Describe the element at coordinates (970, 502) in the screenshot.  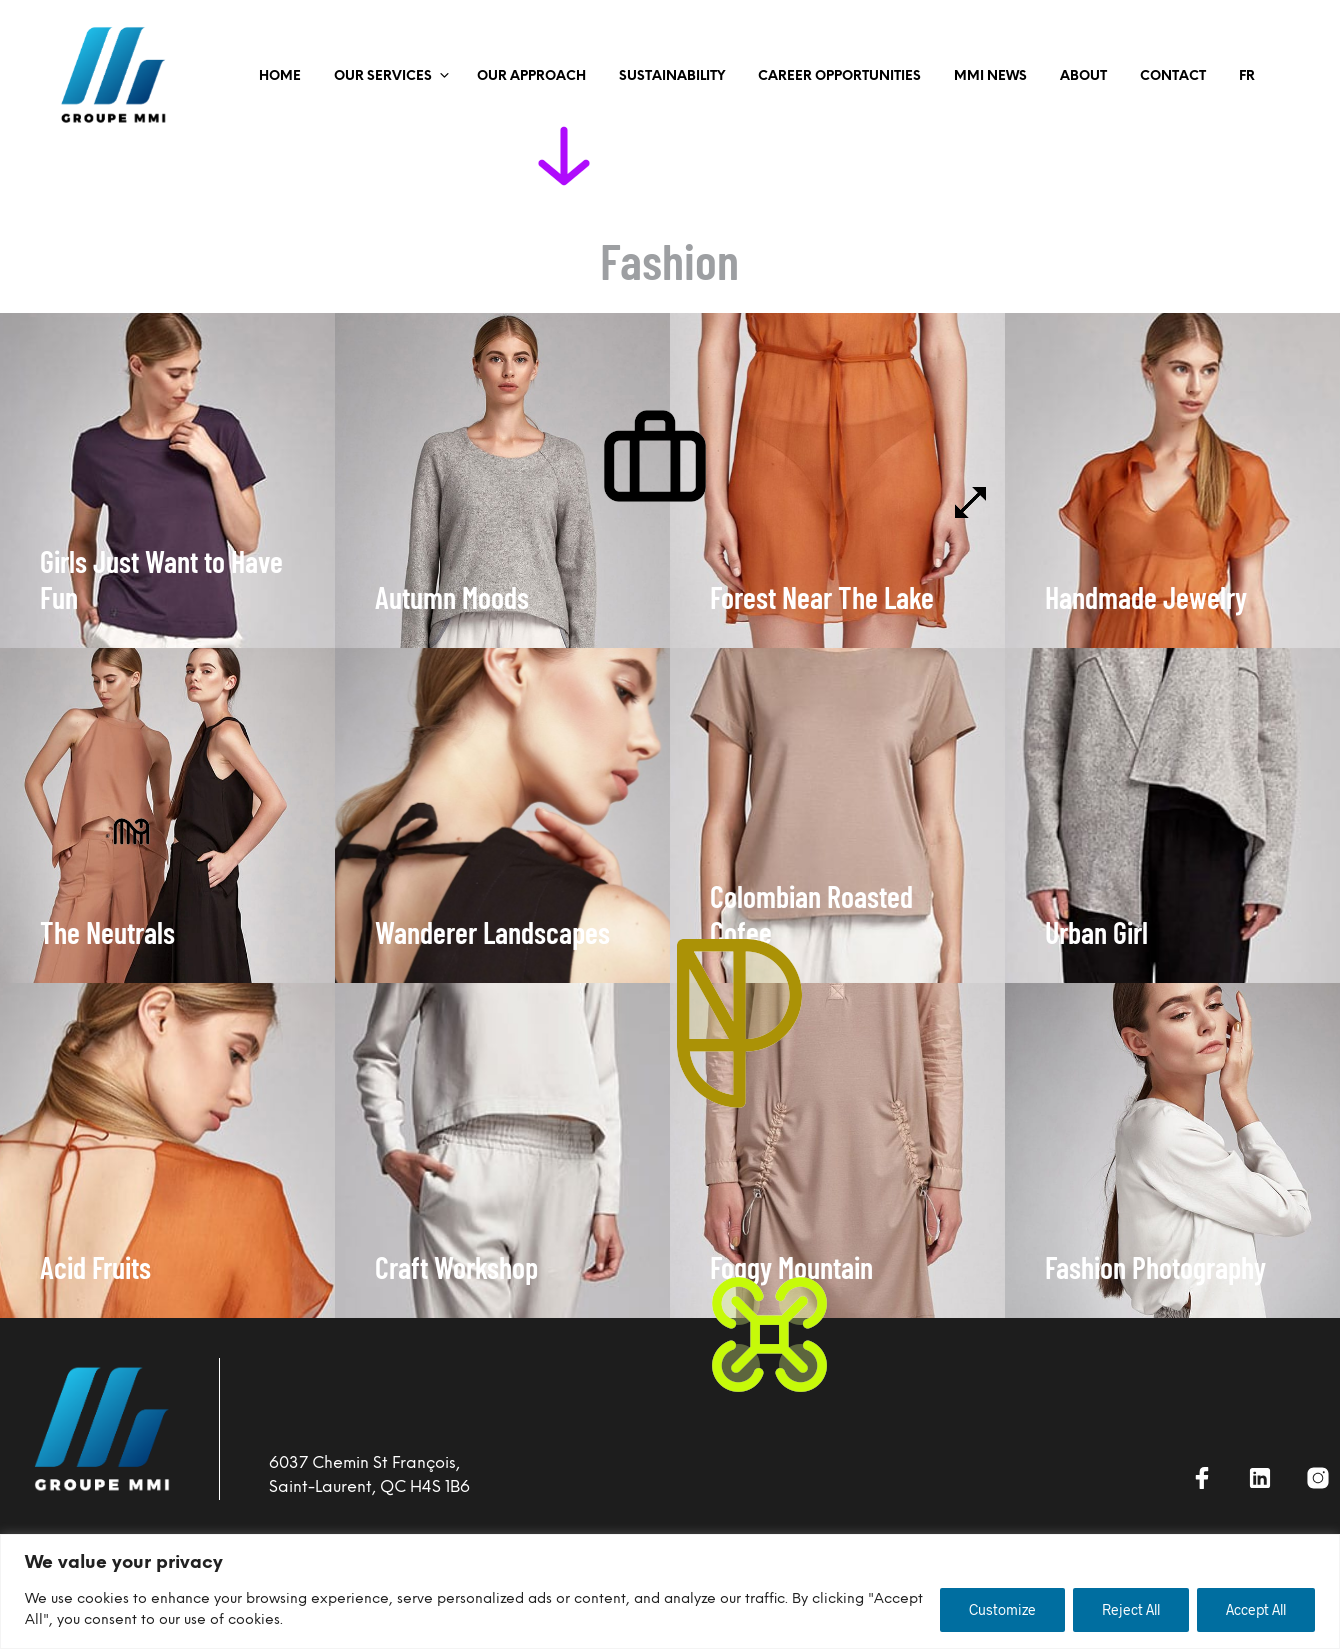
I see `expand to full screen` at that location.